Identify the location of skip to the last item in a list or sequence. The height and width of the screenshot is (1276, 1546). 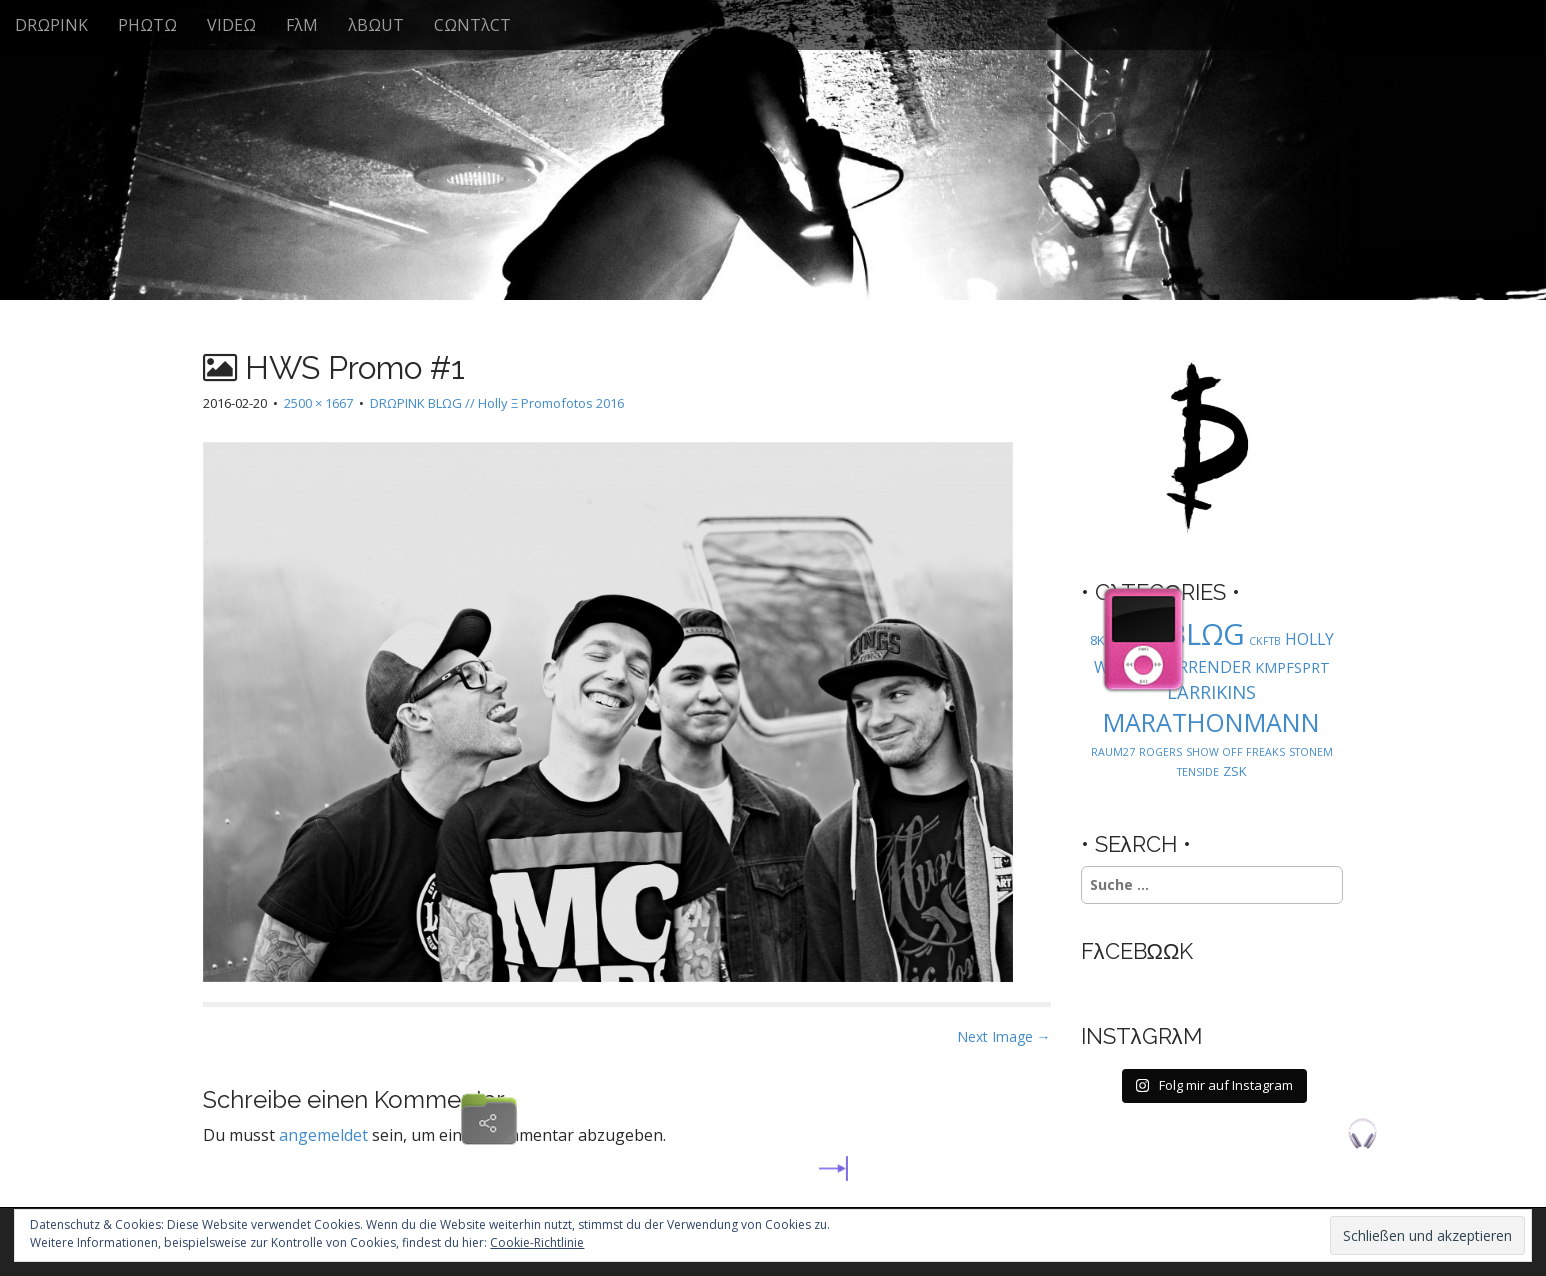
(833, 1168).